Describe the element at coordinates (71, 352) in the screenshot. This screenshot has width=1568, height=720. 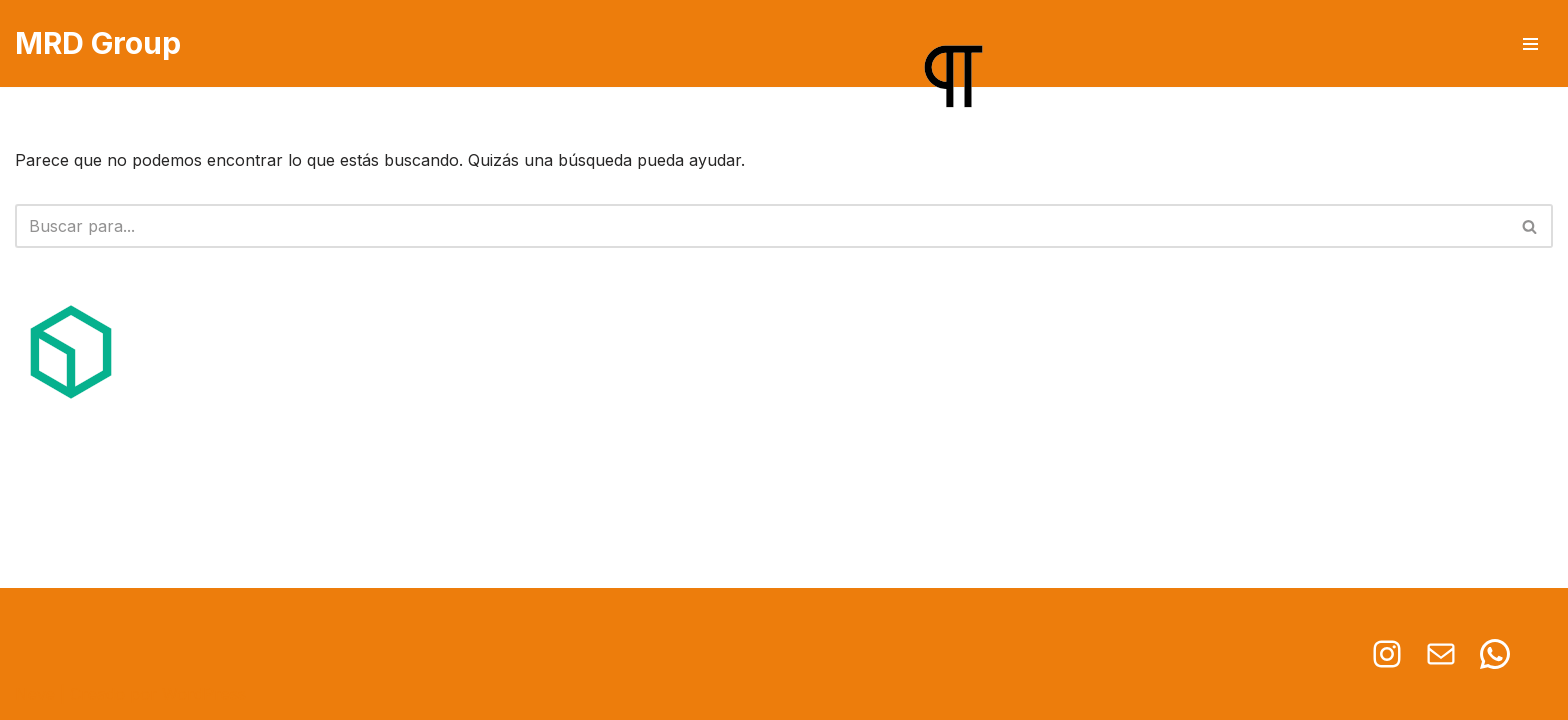
I see `open box app or package tracking` at that location.